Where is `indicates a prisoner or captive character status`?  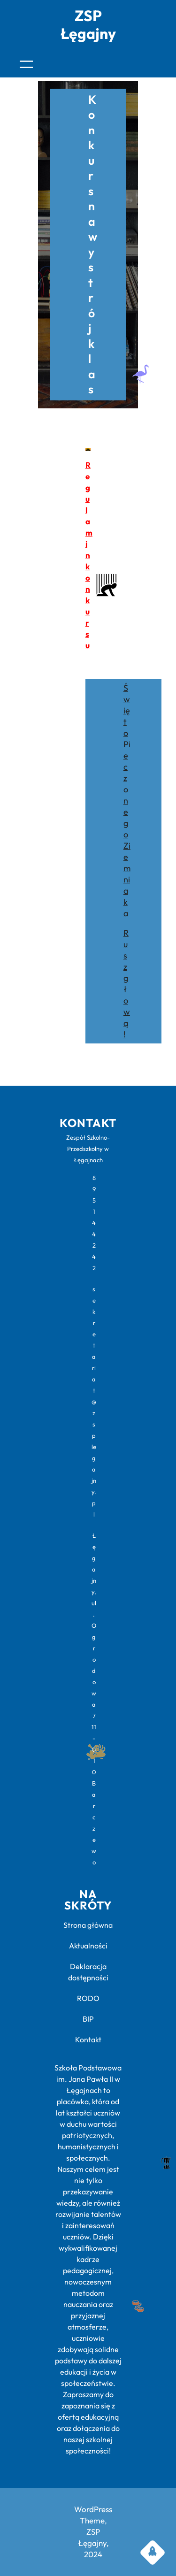
indicates a prisoner or captive character status is located at coordinates (138, 2306).